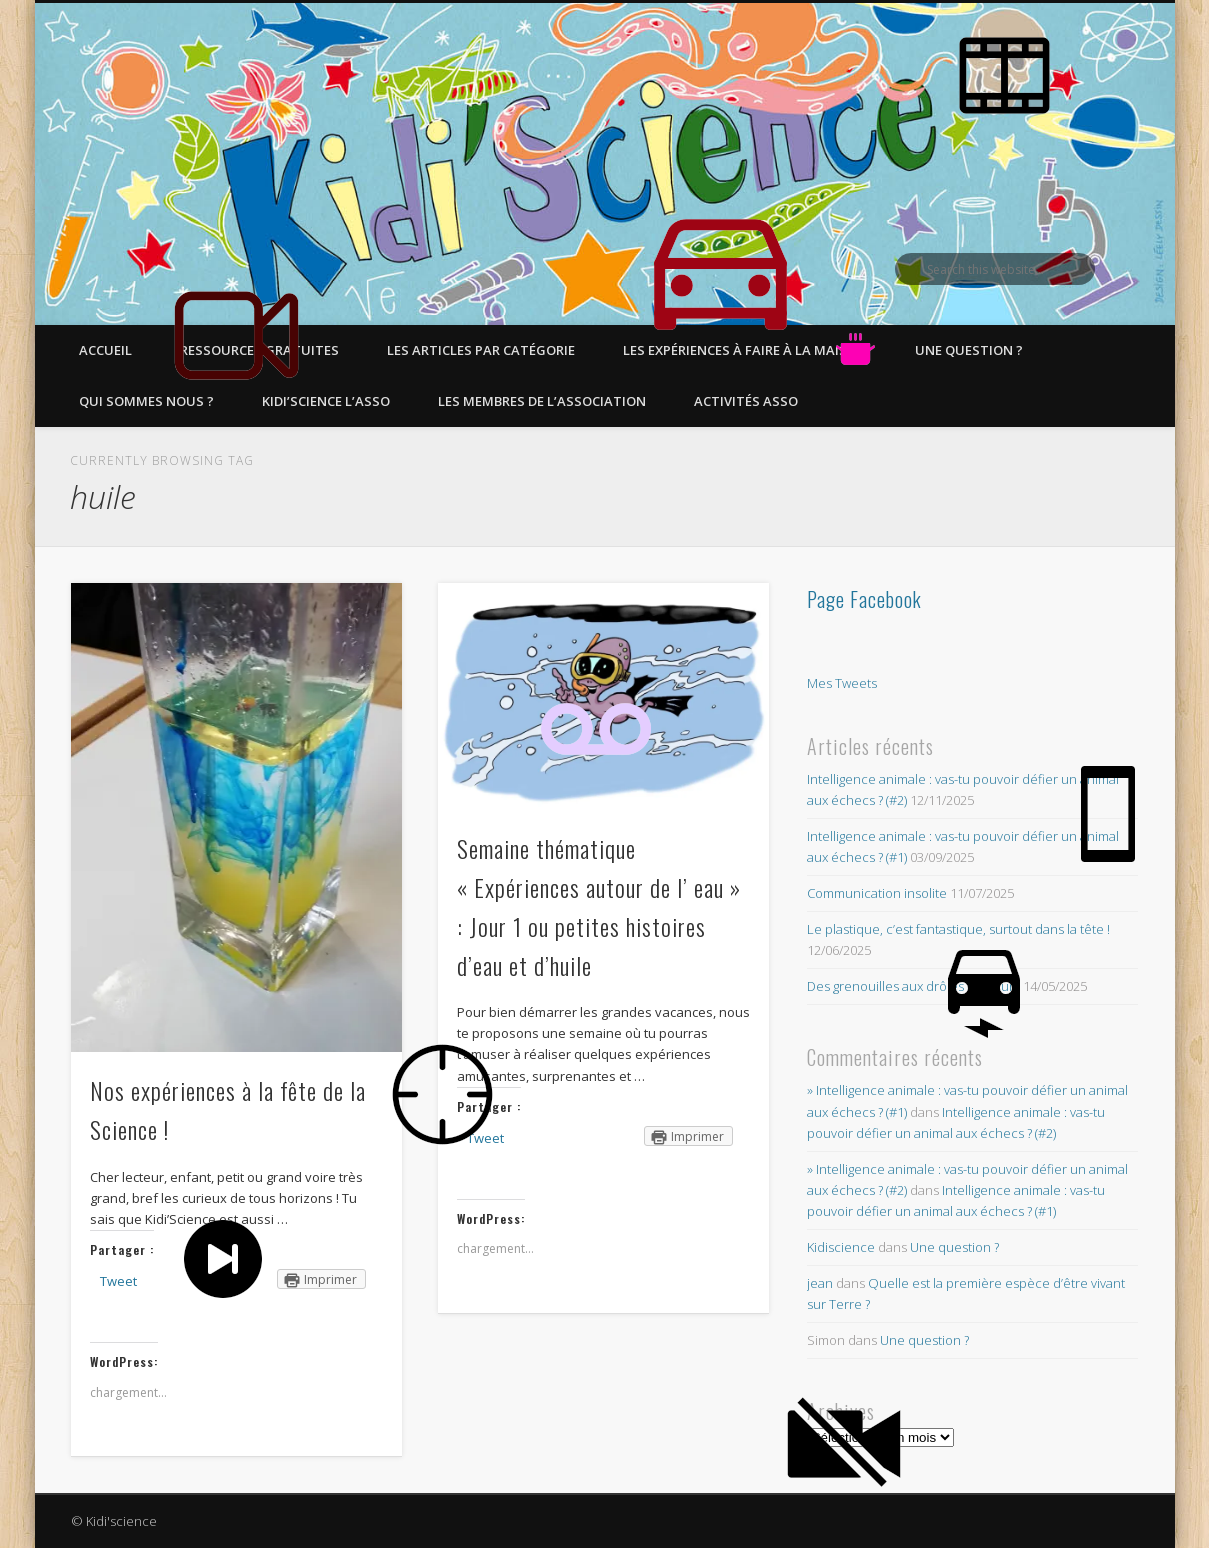 The image size is (1209, 1548). What do you see at coordinates (1108, 814) in the screenshot?
I see `switch to mobile view` at bounding box center [1108, 814].